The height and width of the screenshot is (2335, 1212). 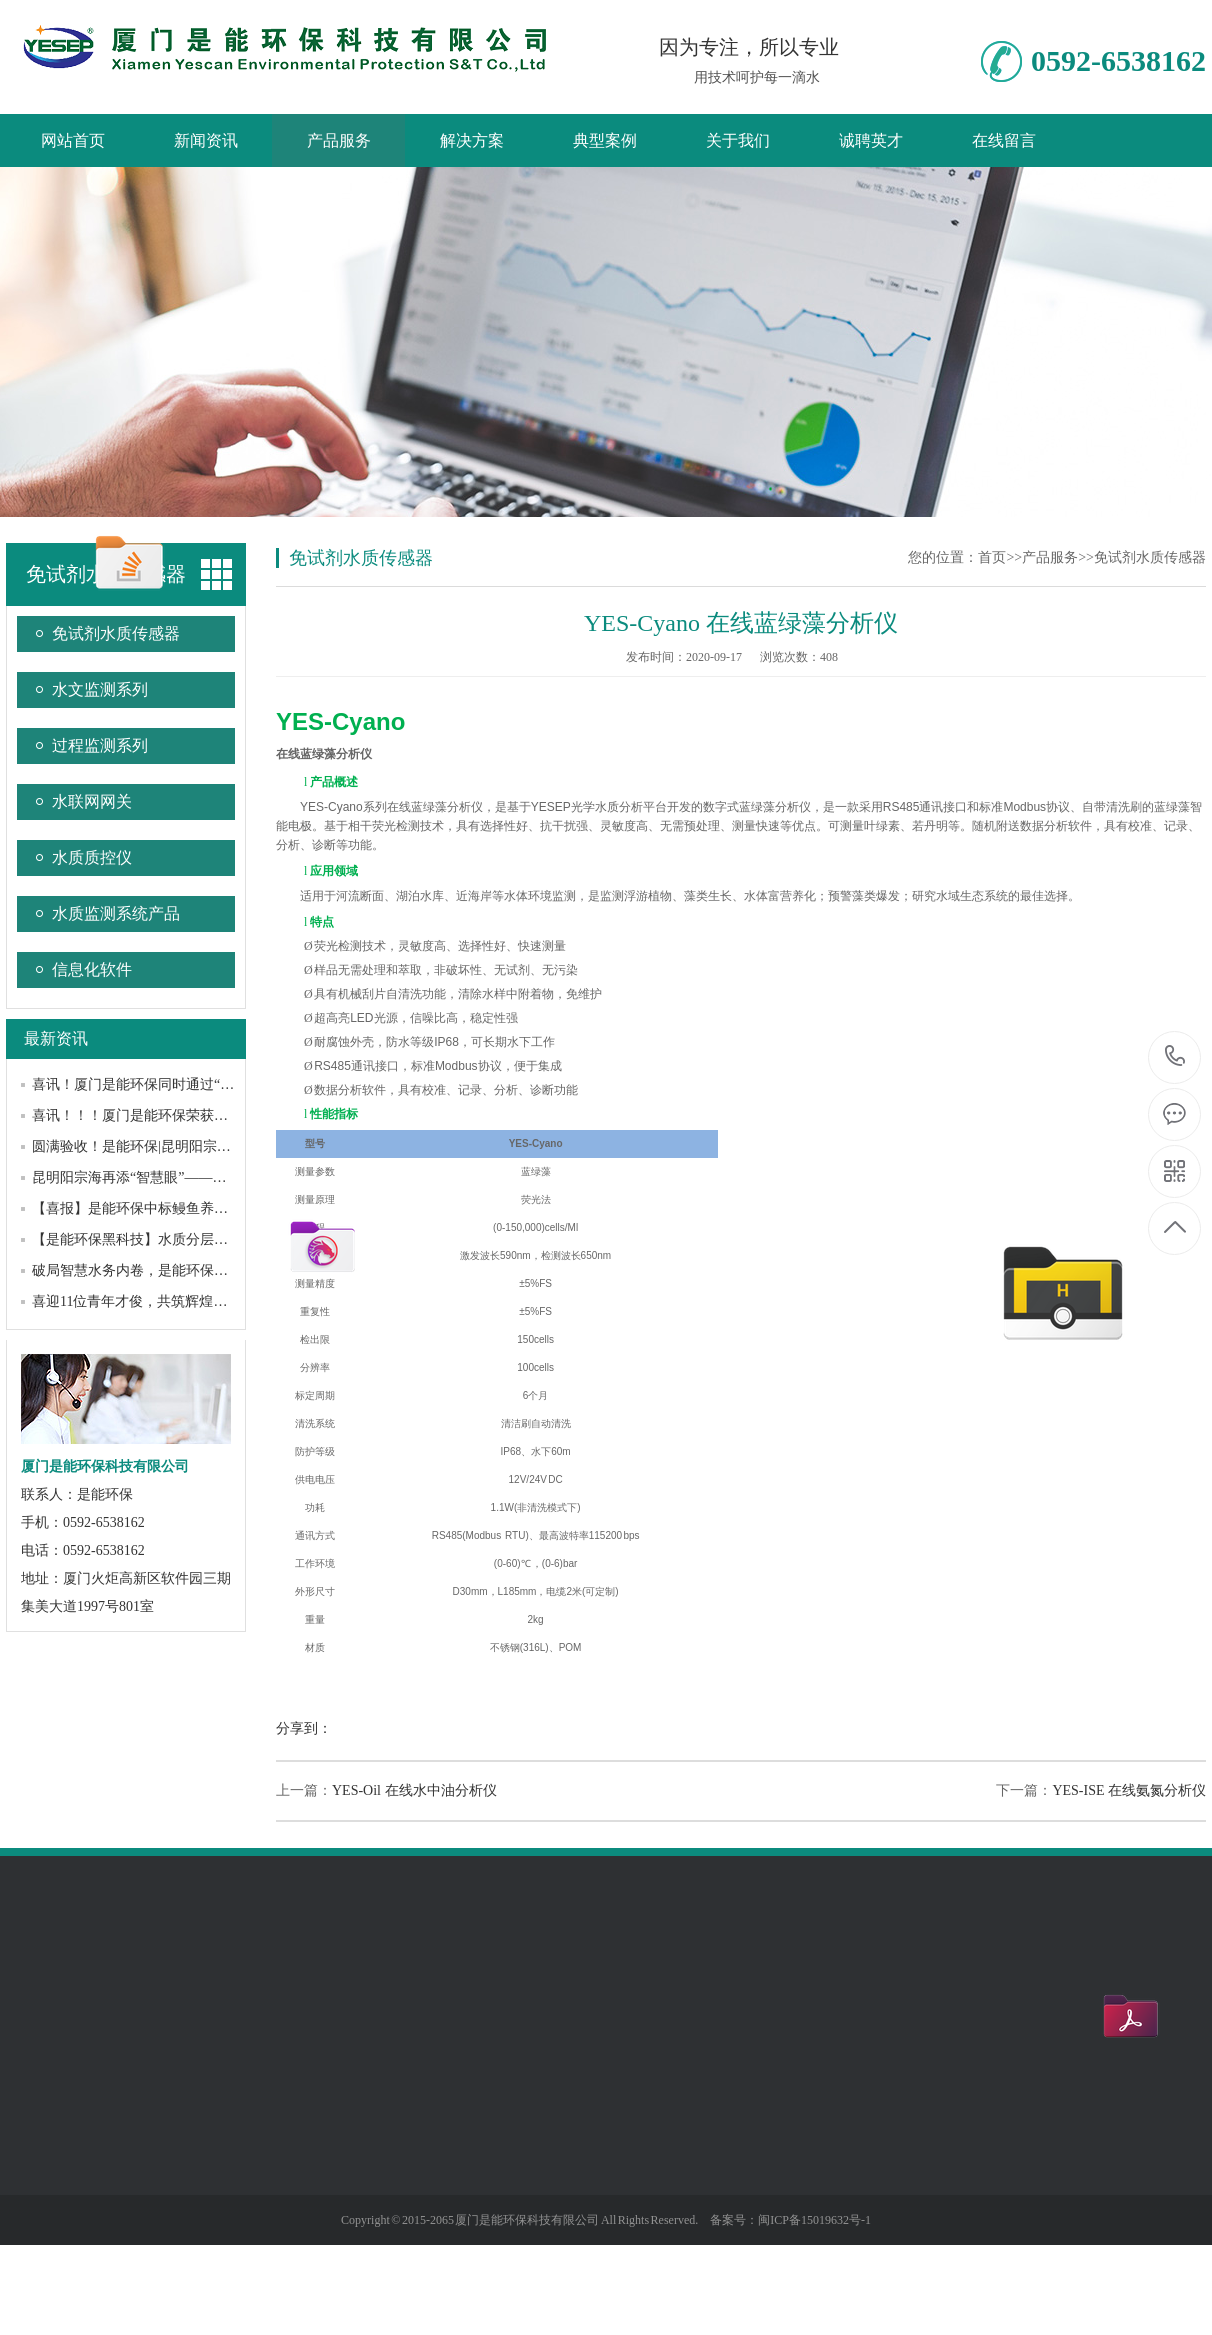 I want to click on open folder containing stack overflow resources, so click(x=129, y=564).